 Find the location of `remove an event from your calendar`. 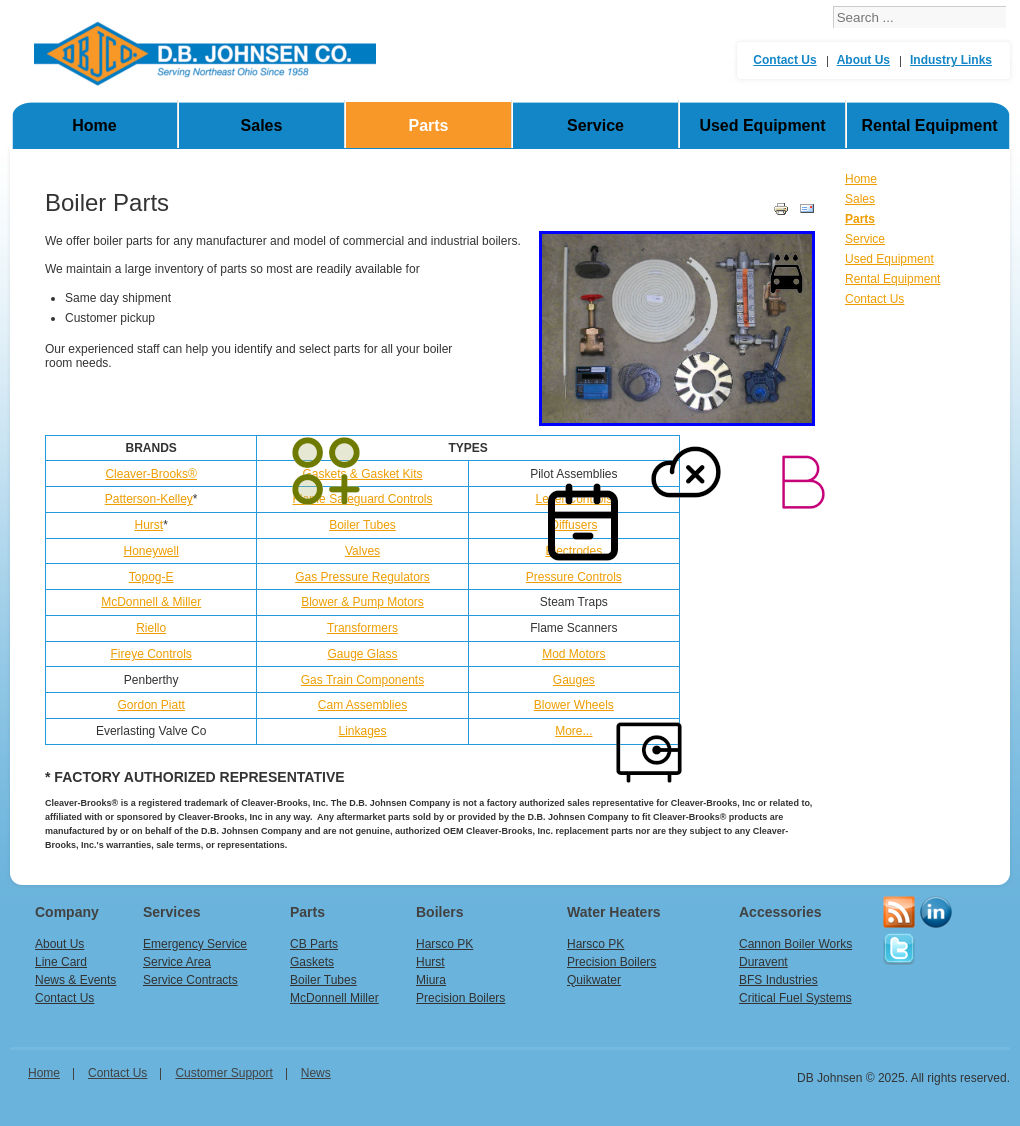

remove an event from your calendar is located at coordinates (583, 522).